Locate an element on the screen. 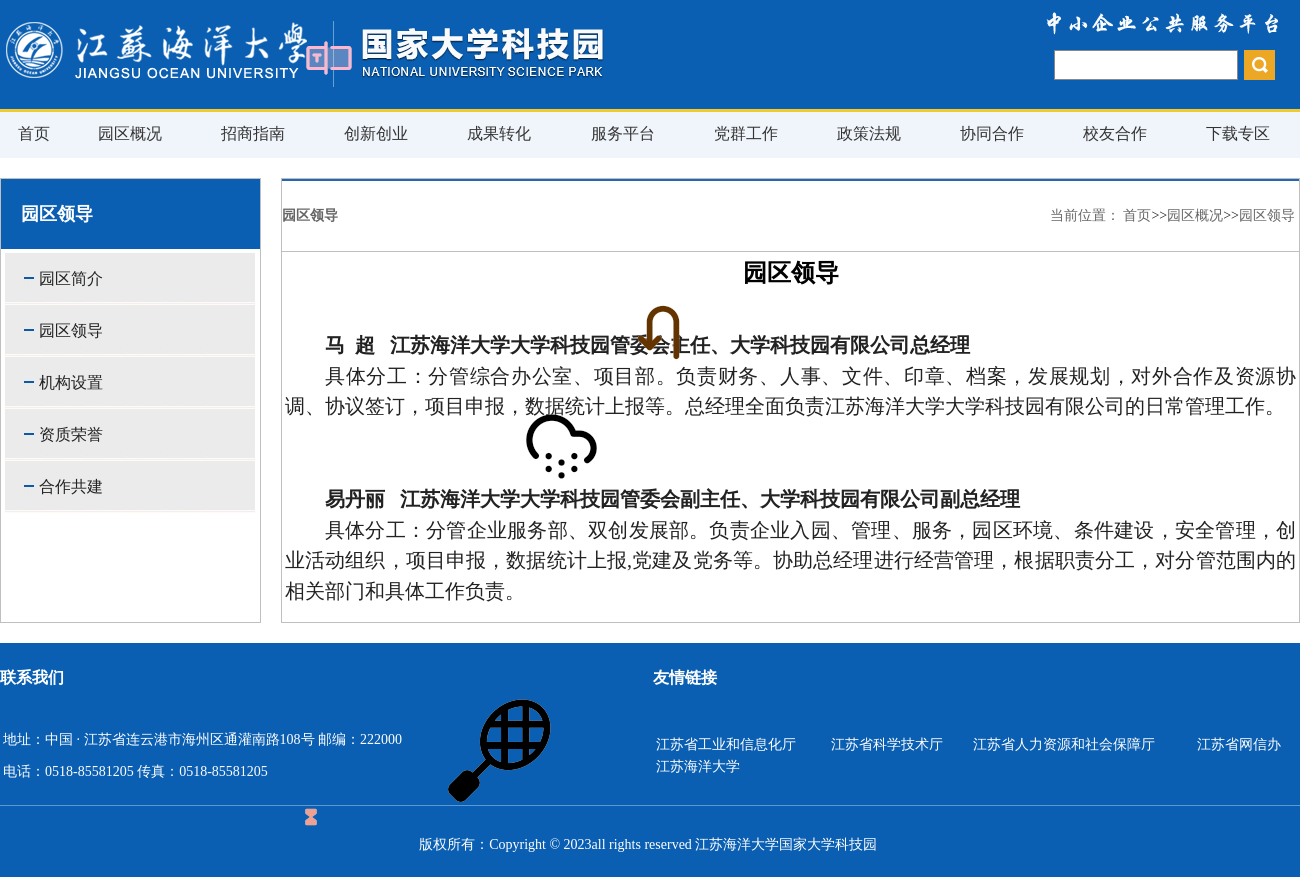 This screenshot has height=877, width=1300. indicates snowy weather conditions is located at coordinates (561, 446).